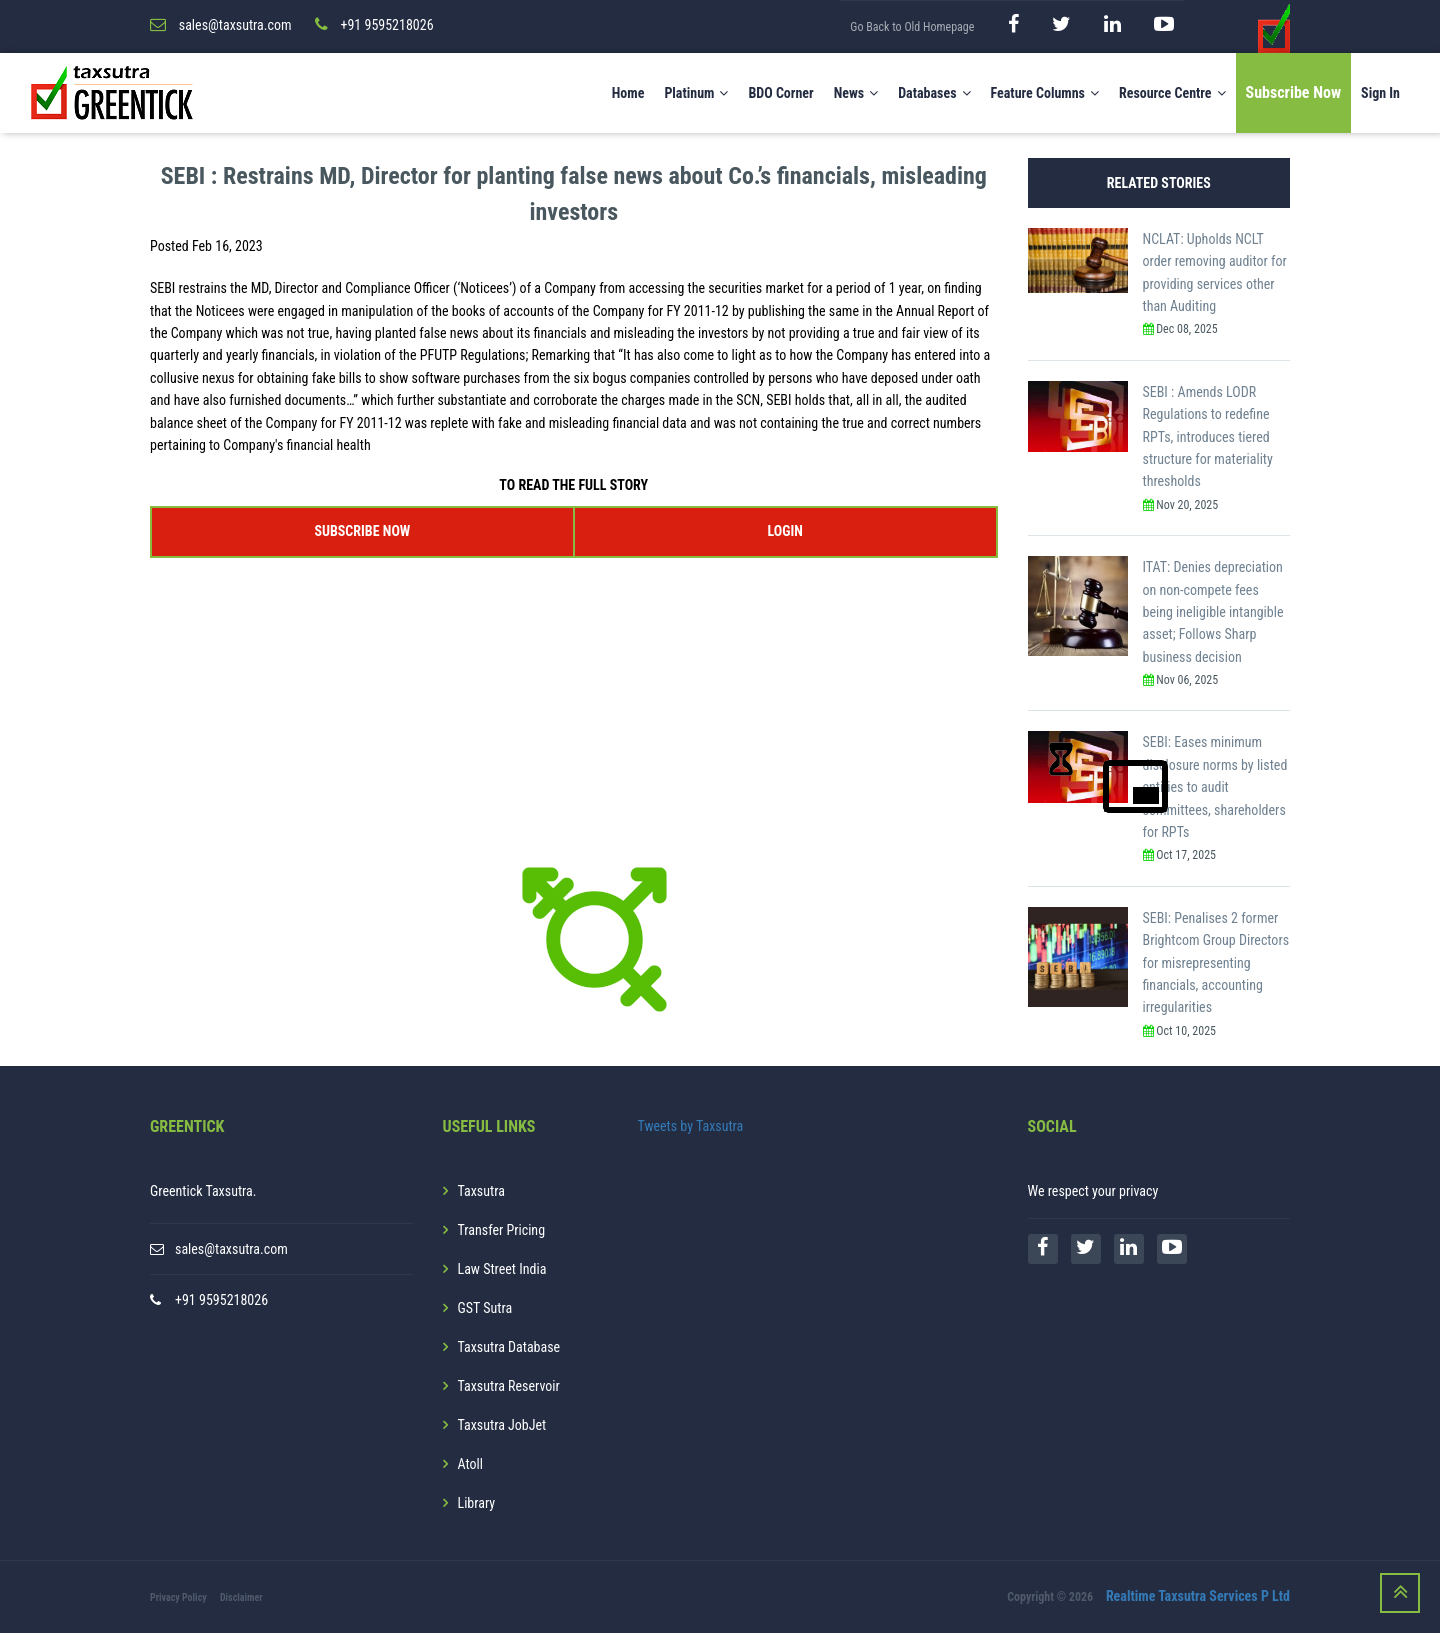 This screenshot has height=1633, width=1440. What do you see at coordinates (1061, 759) in the screenshot?
I see `indicates loading or processing in progress` at bounding box center [1061, 759].